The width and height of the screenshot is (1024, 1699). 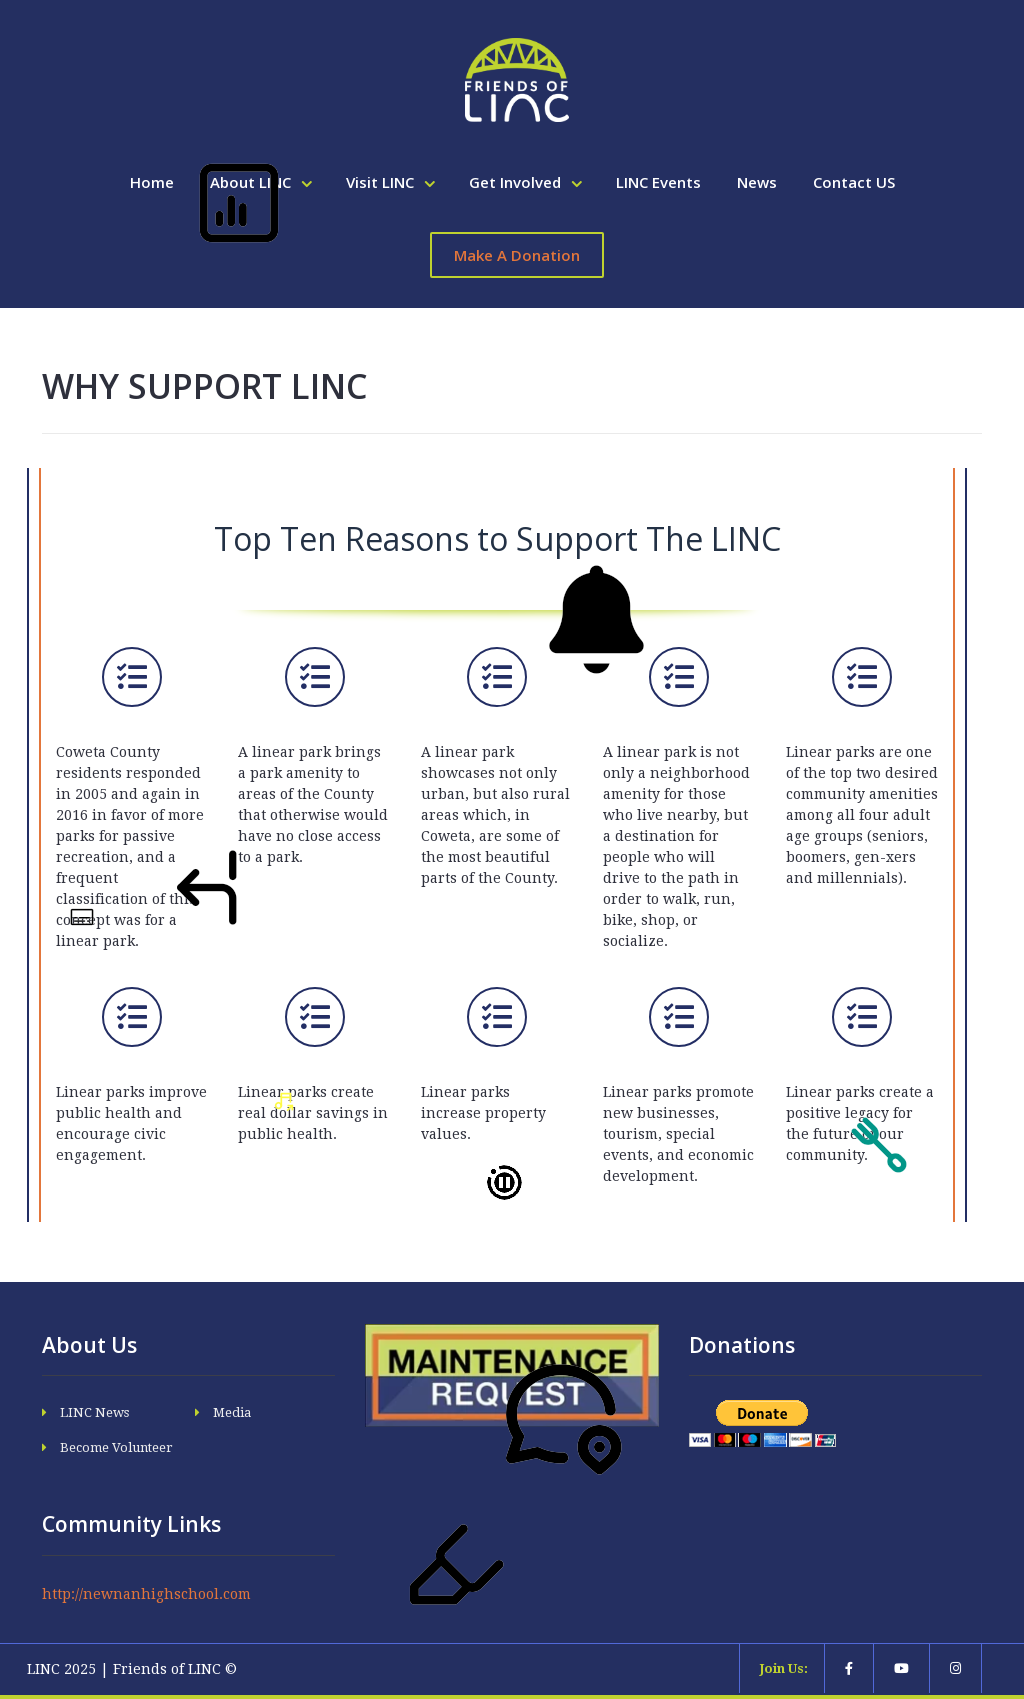 What do you see at coordinates (504, 1182) in the screenshot?
I see `pause motion photo playback` at bounding box center [504, 1182].